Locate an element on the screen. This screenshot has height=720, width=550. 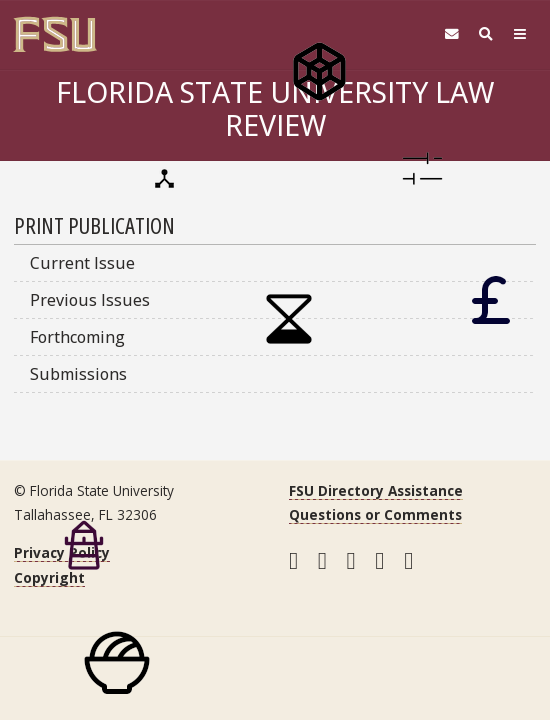
connect or manage linked devices is located at coordinates (164, 178).